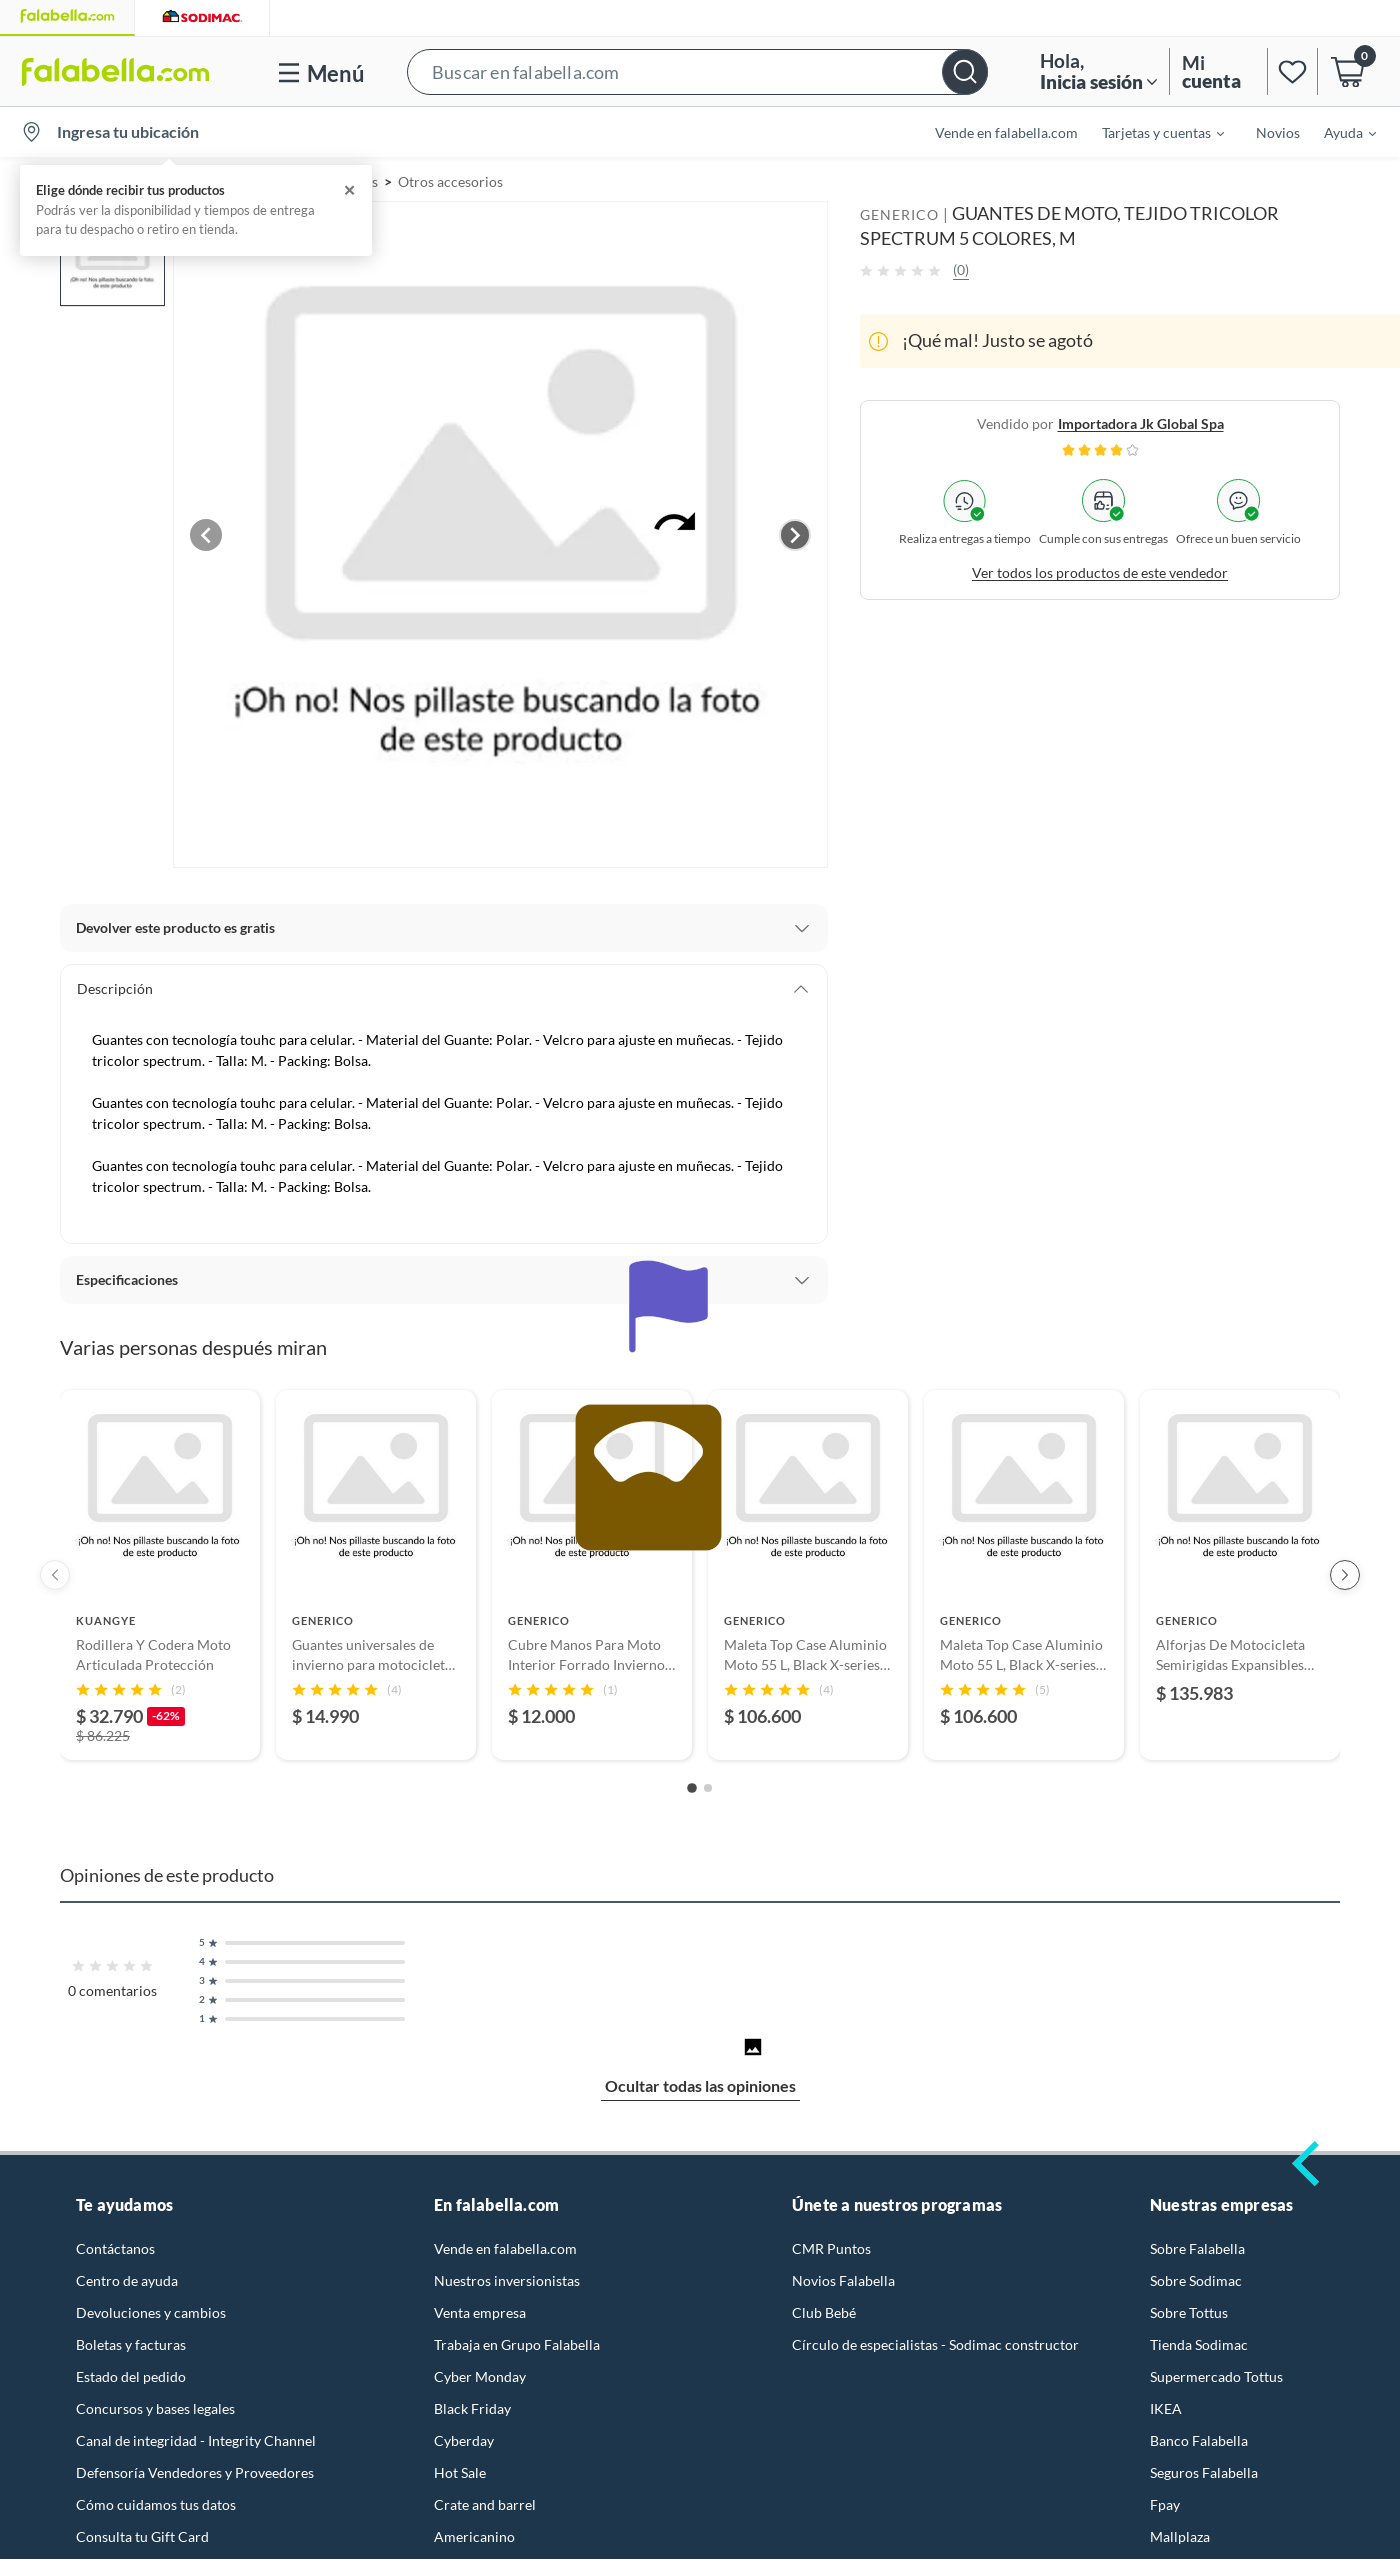 This screenshot has height=2559, width=1400. Describe the element at coordinates (1305, 2163) in the screenshot. I see `go back to the previous screen` at that location.